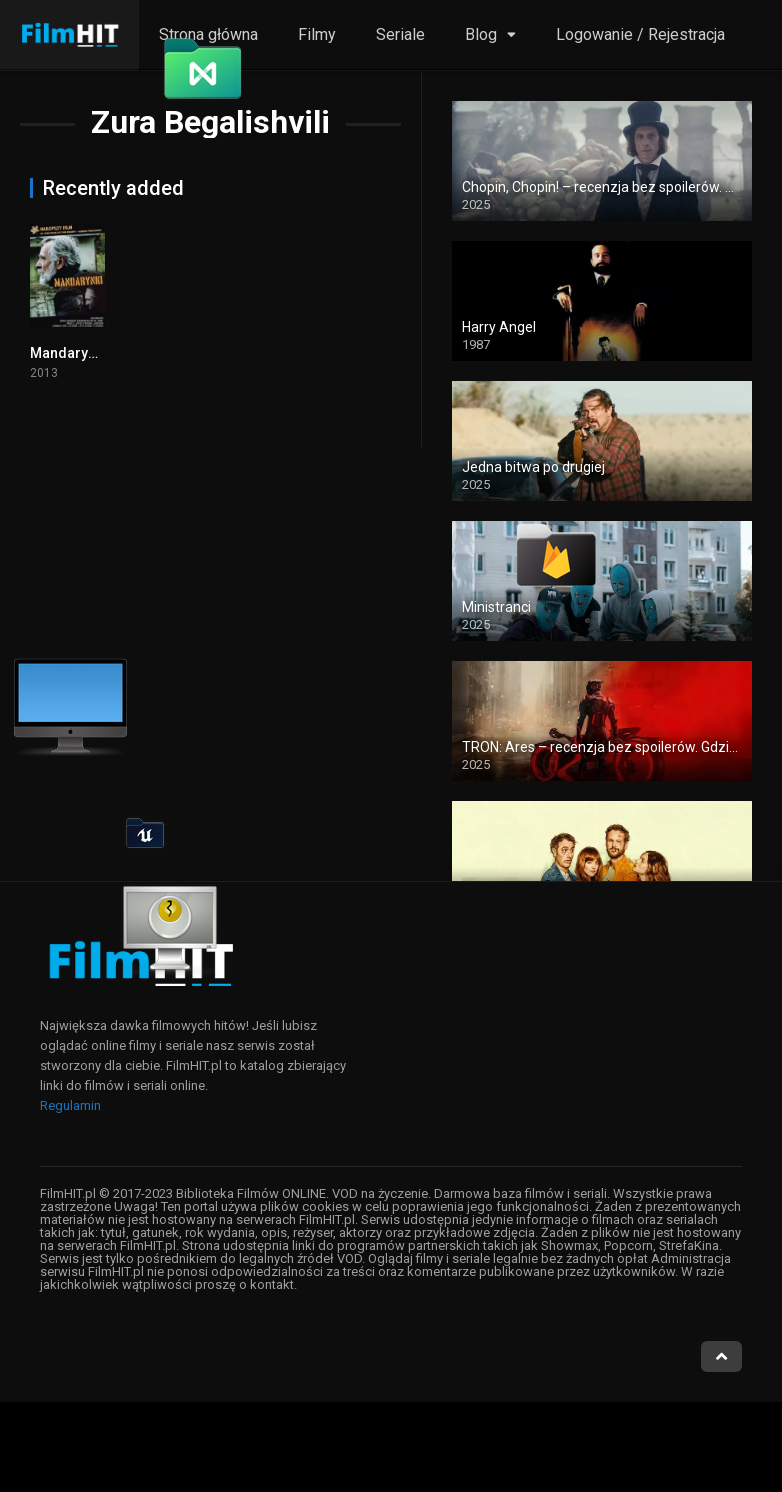  I want to click on indicates an iMac Pro device in system preferences, so click(70, 700).